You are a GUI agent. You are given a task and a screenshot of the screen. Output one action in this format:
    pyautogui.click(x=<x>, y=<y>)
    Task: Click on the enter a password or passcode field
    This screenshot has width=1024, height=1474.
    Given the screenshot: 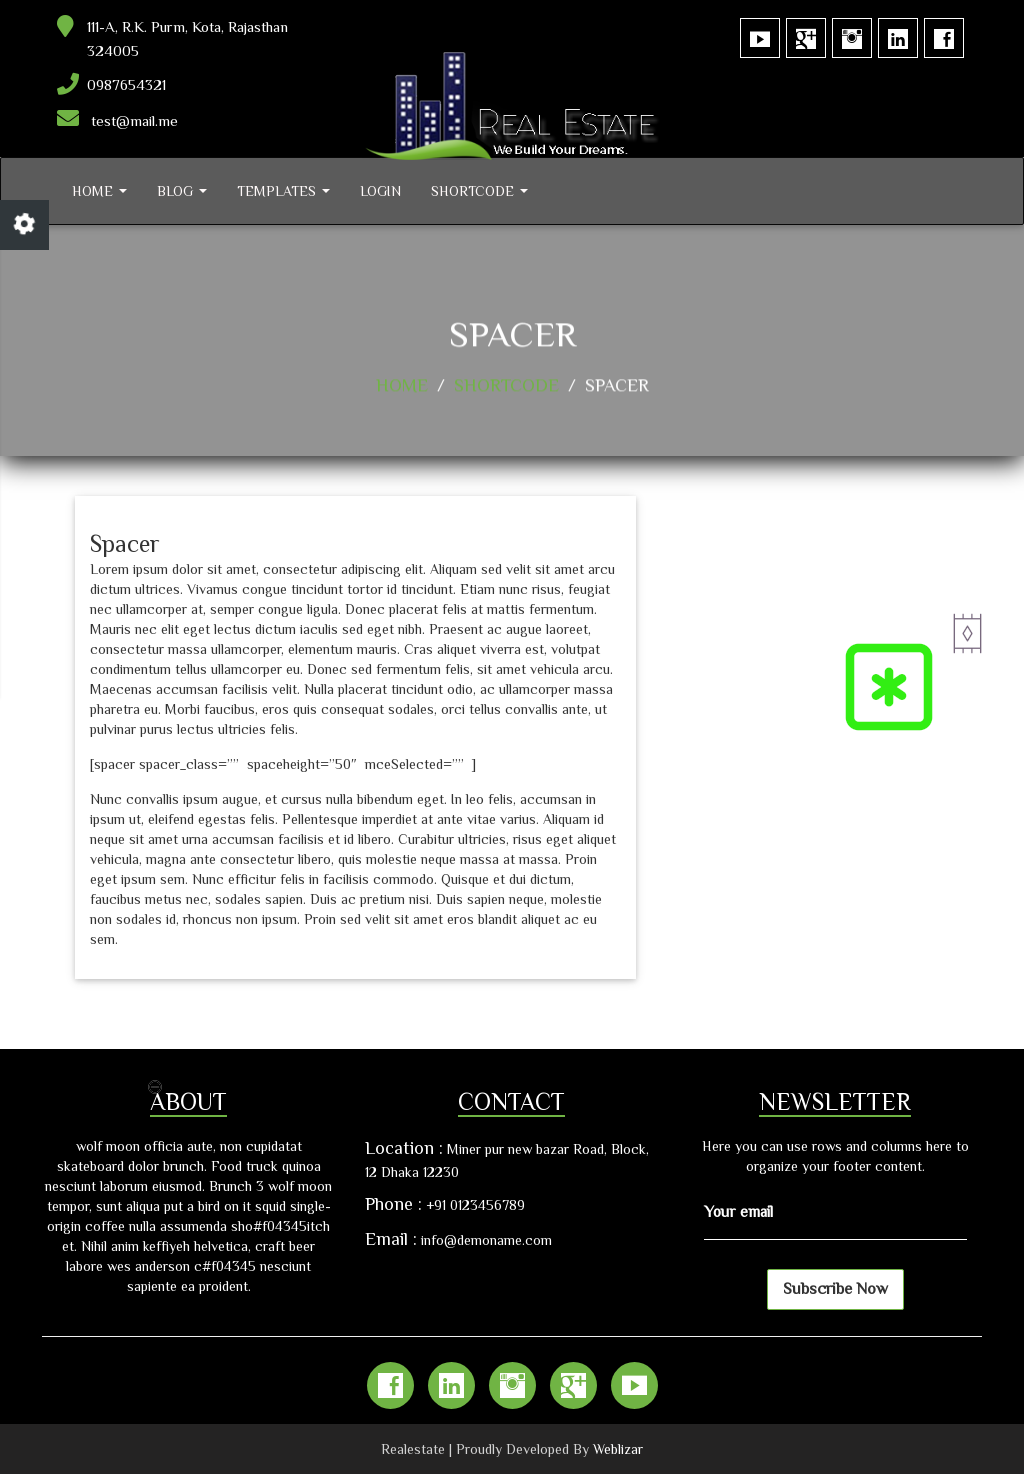 What is the action you would take?
    pyautogui.click(x=889, y=687)
    